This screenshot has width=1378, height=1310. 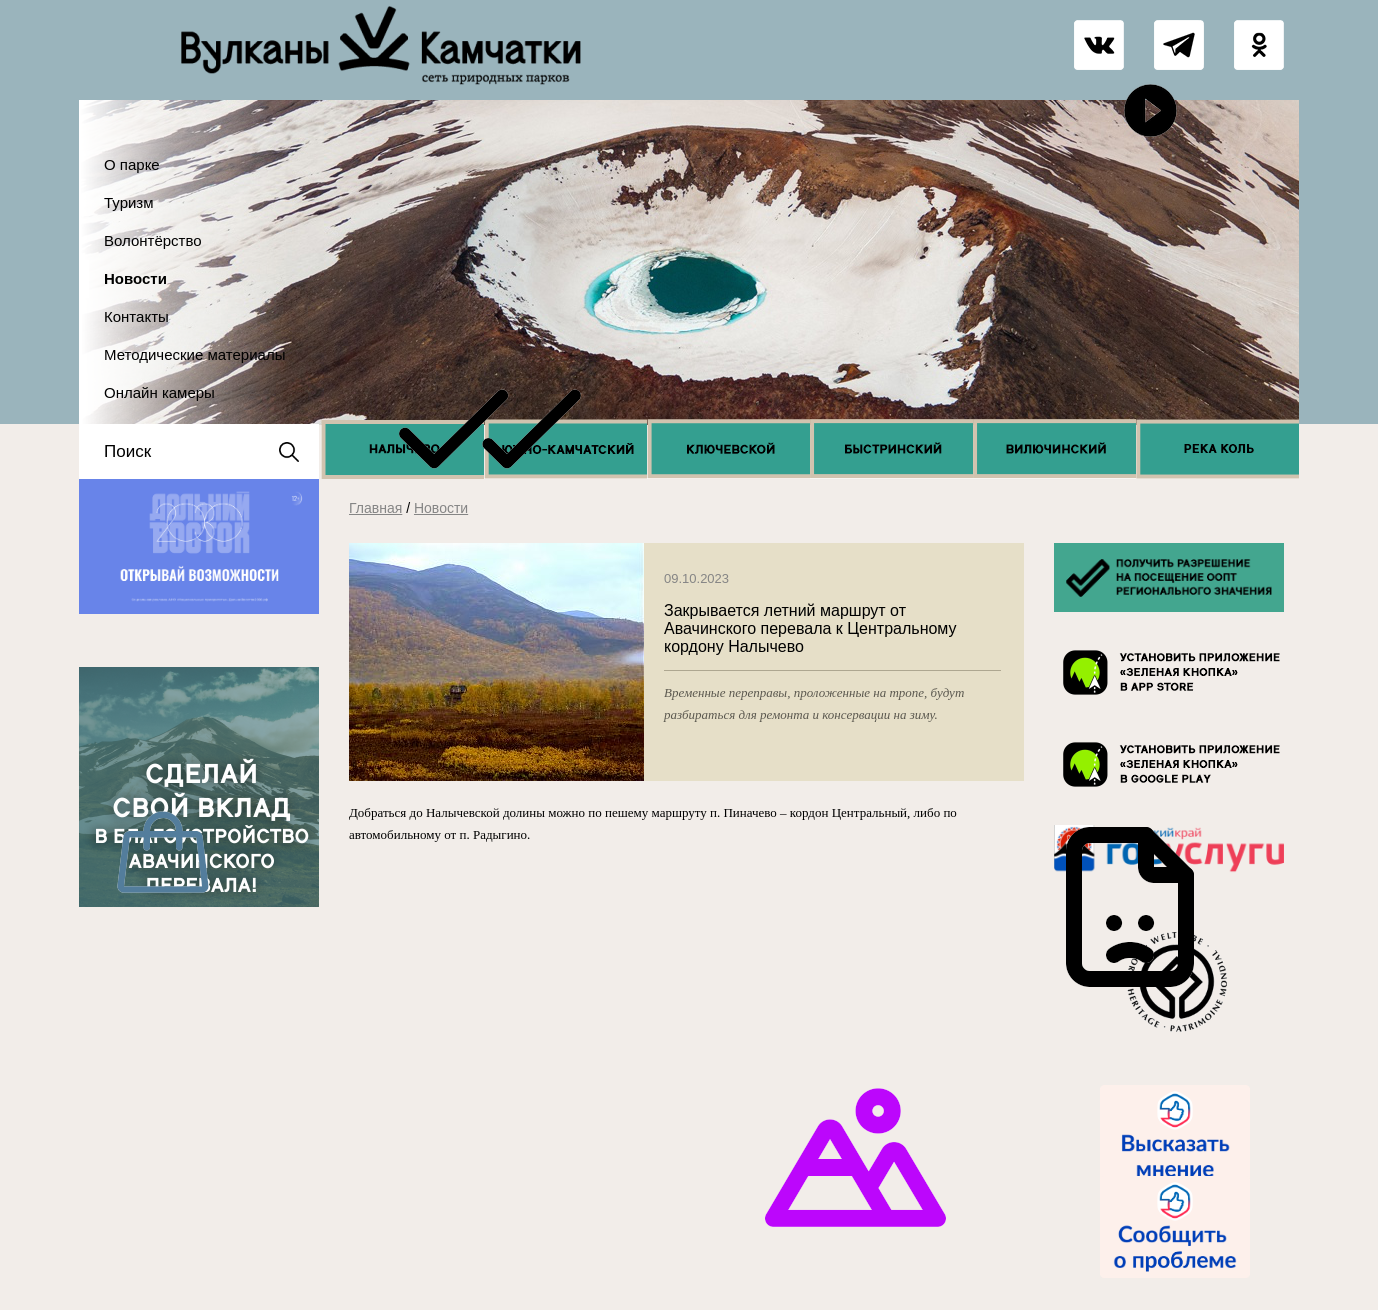 What do you see at coordinates (1150, 110) in the screenshot?
I see `play media or video content` at bounding box center [1150, 110].